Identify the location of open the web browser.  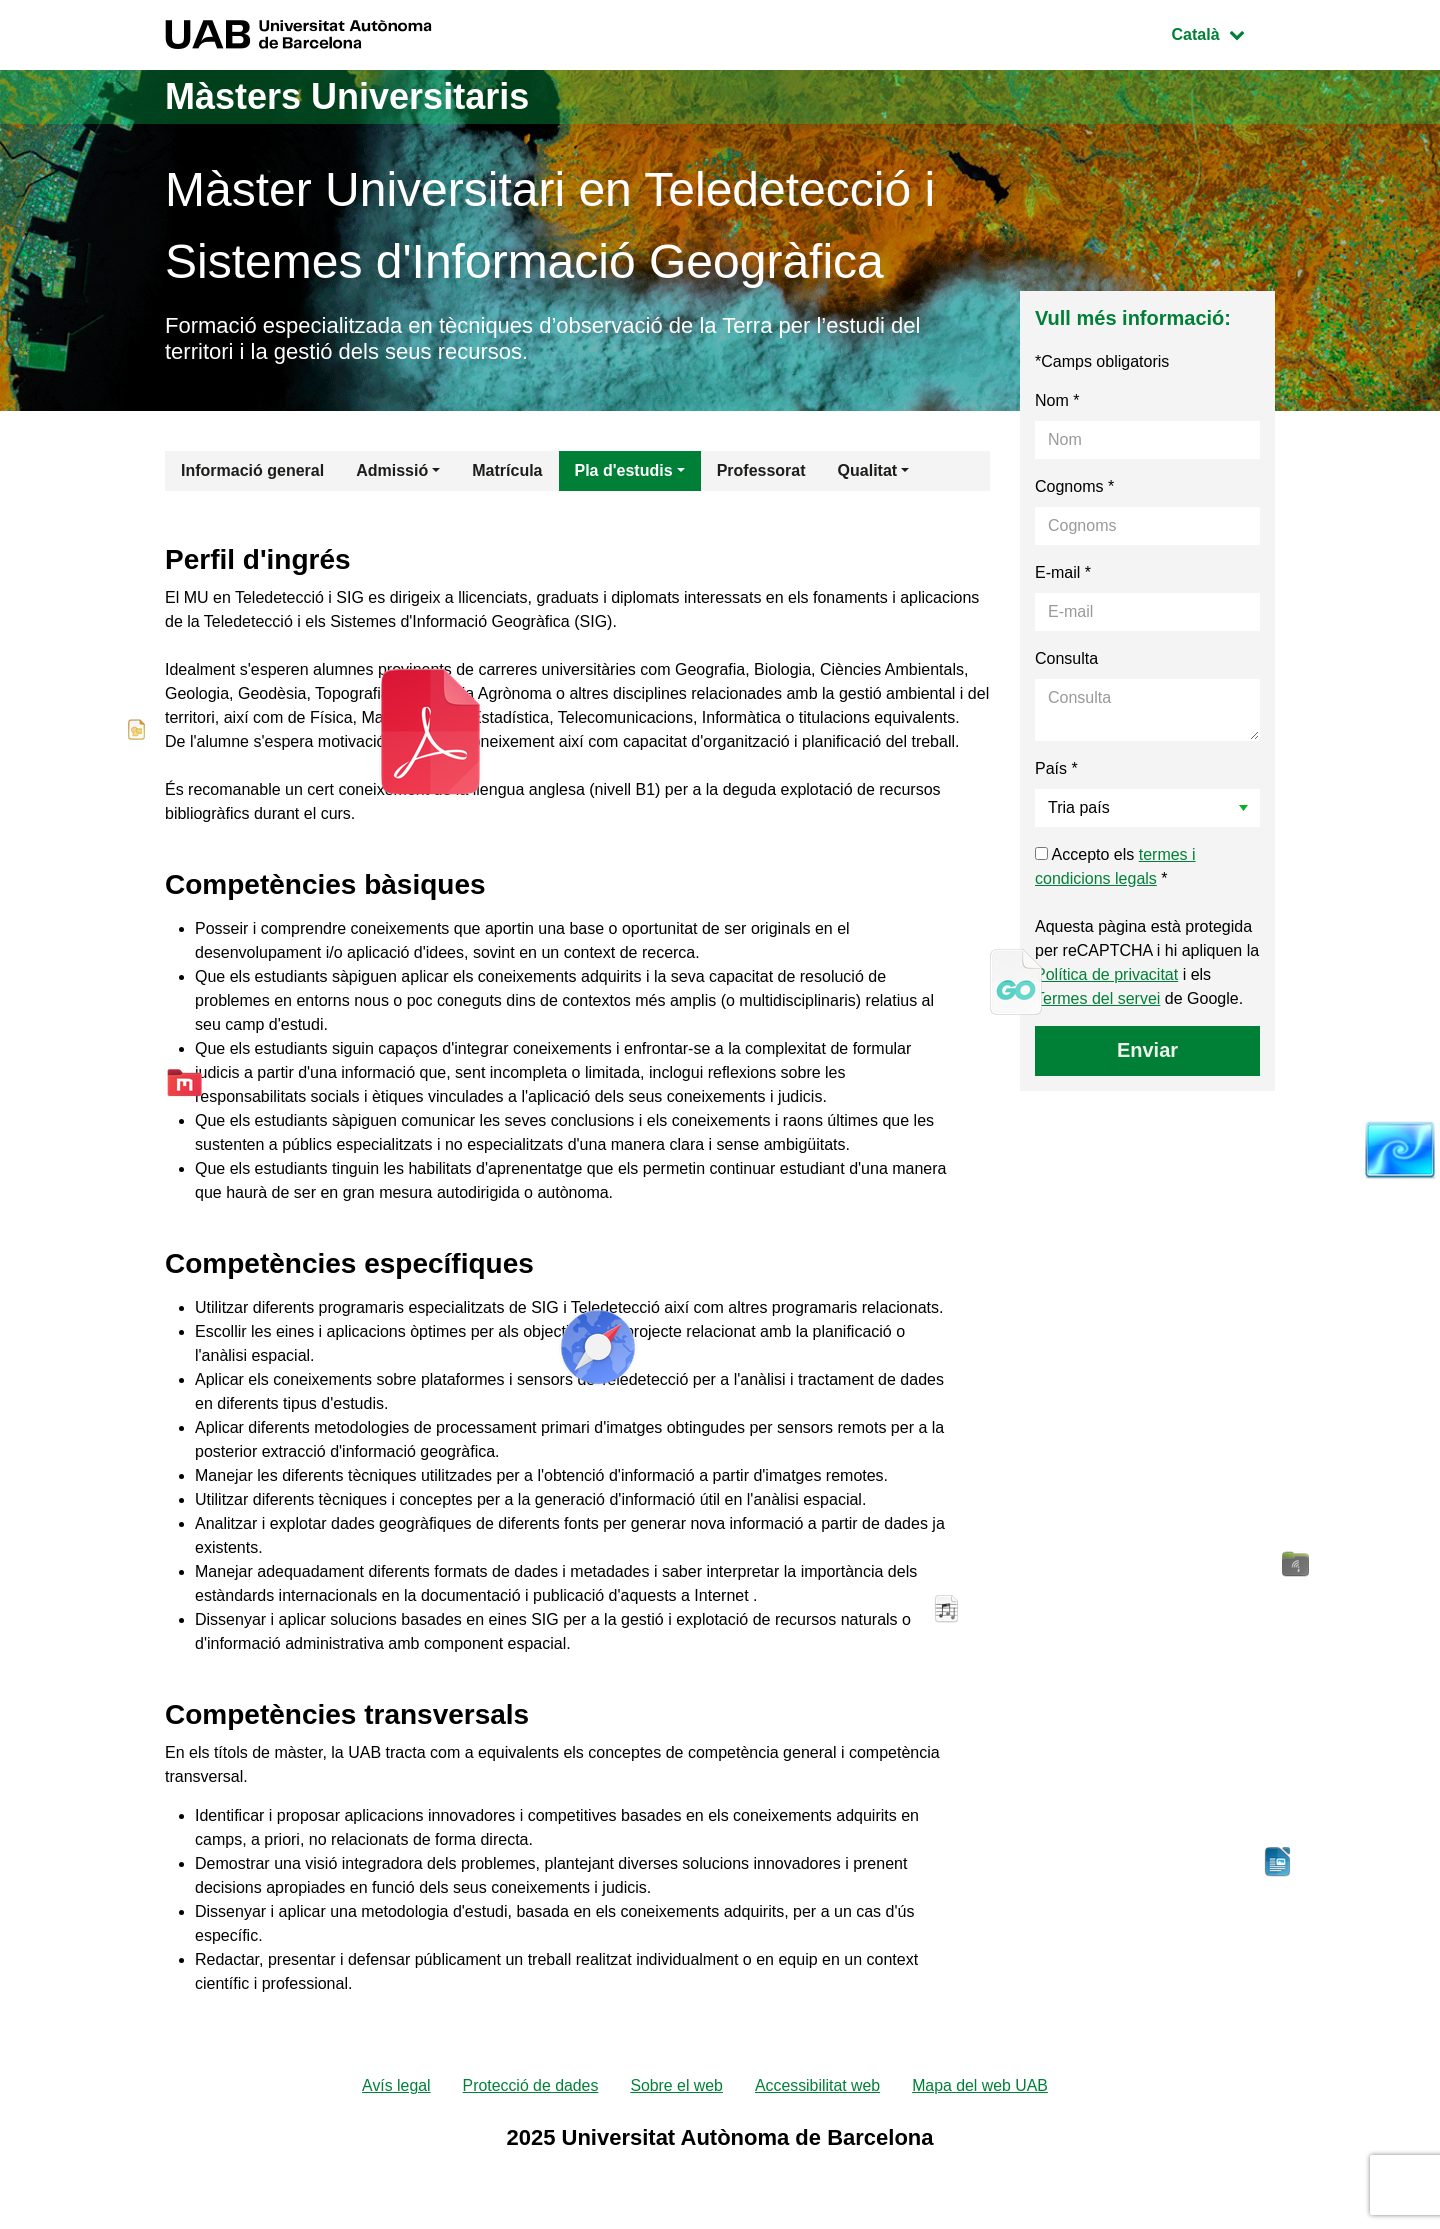
(598, 1347).